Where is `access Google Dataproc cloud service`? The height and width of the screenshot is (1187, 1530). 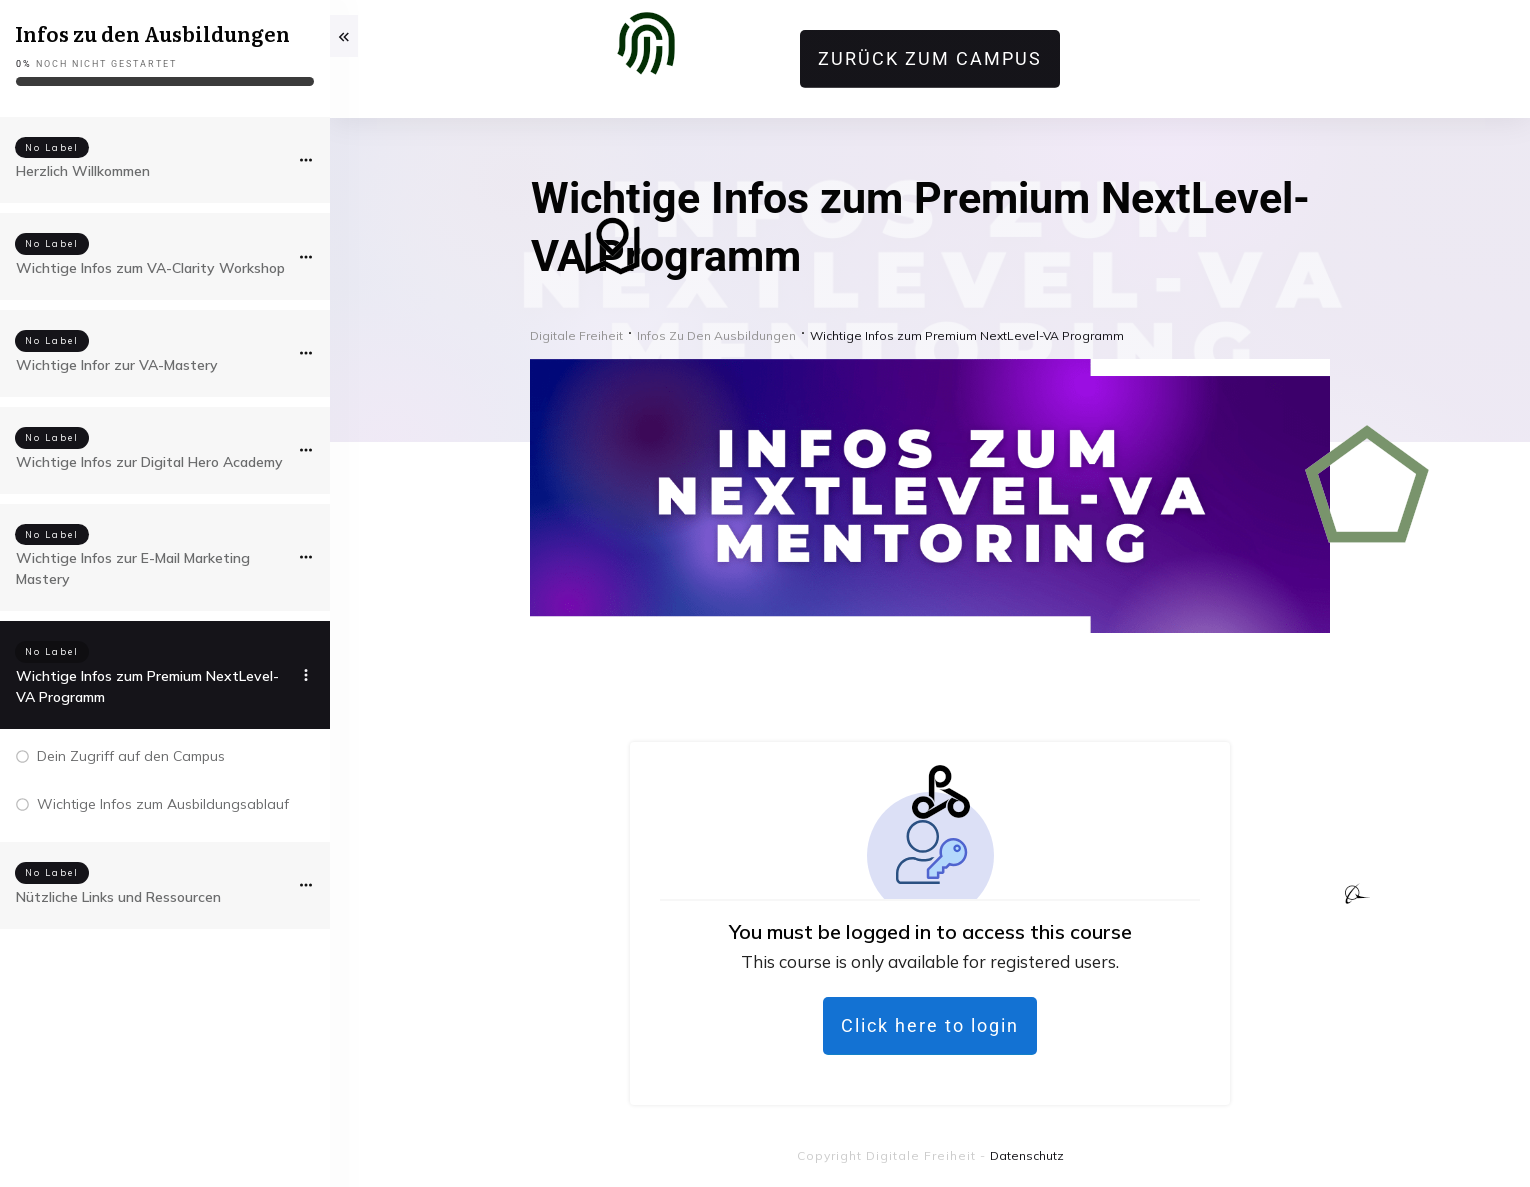 access Google Dataproc cloud service is located at coordinates (941, 792).